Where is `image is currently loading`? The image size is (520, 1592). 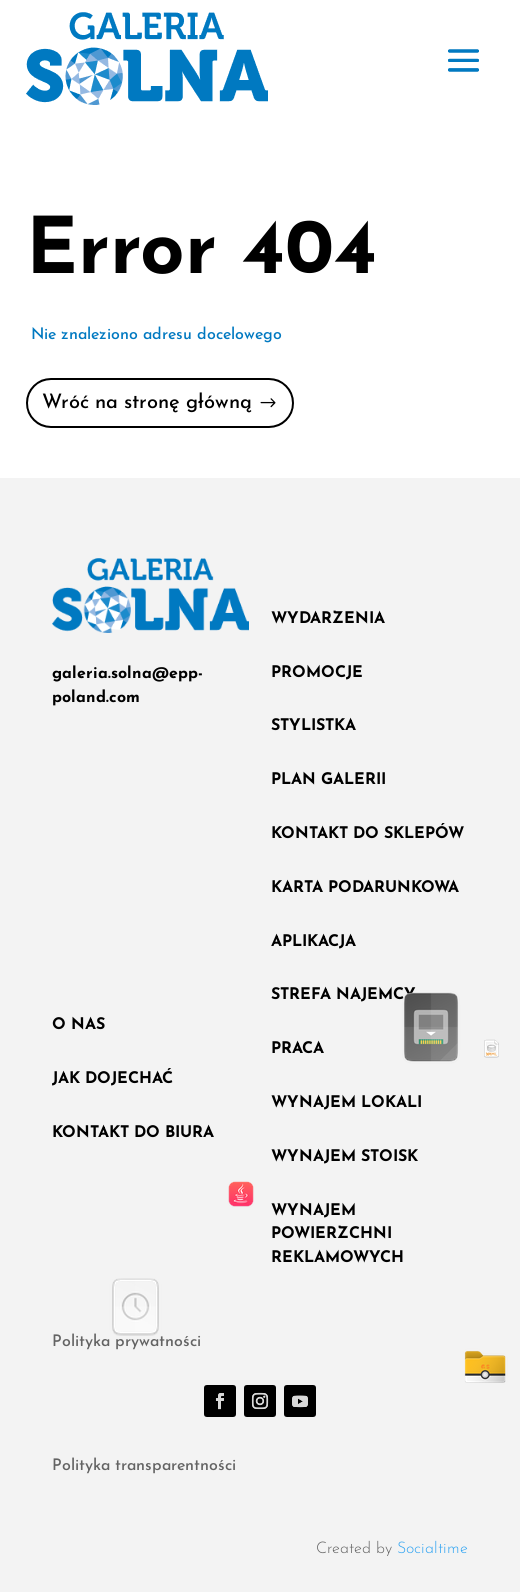
image is currently loading is located at coordinates (135, 1306).